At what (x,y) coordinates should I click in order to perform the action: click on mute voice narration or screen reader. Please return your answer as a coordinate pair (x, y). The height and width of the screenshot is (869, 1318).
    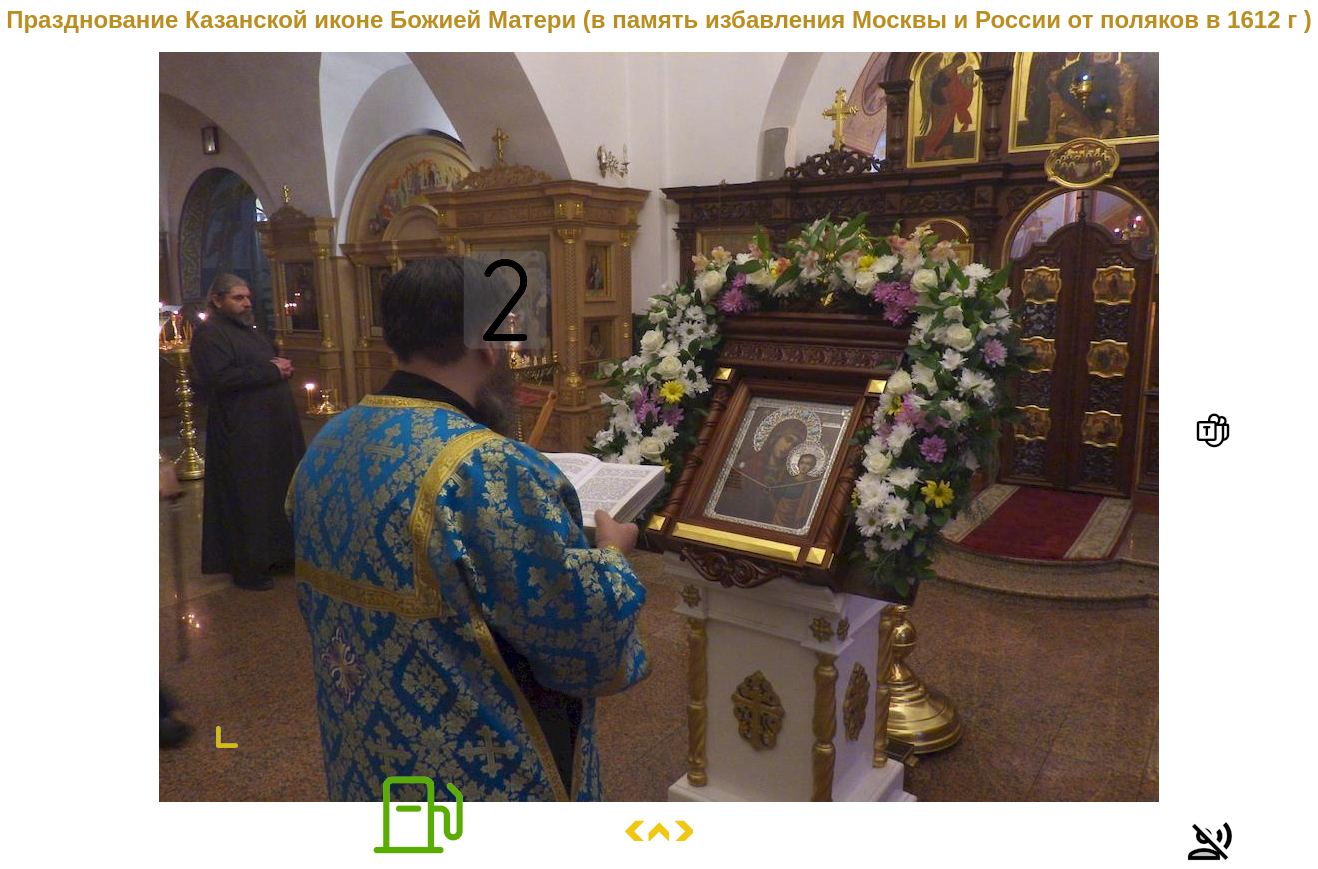
    Looking at the image, I should click on (1210, 842).